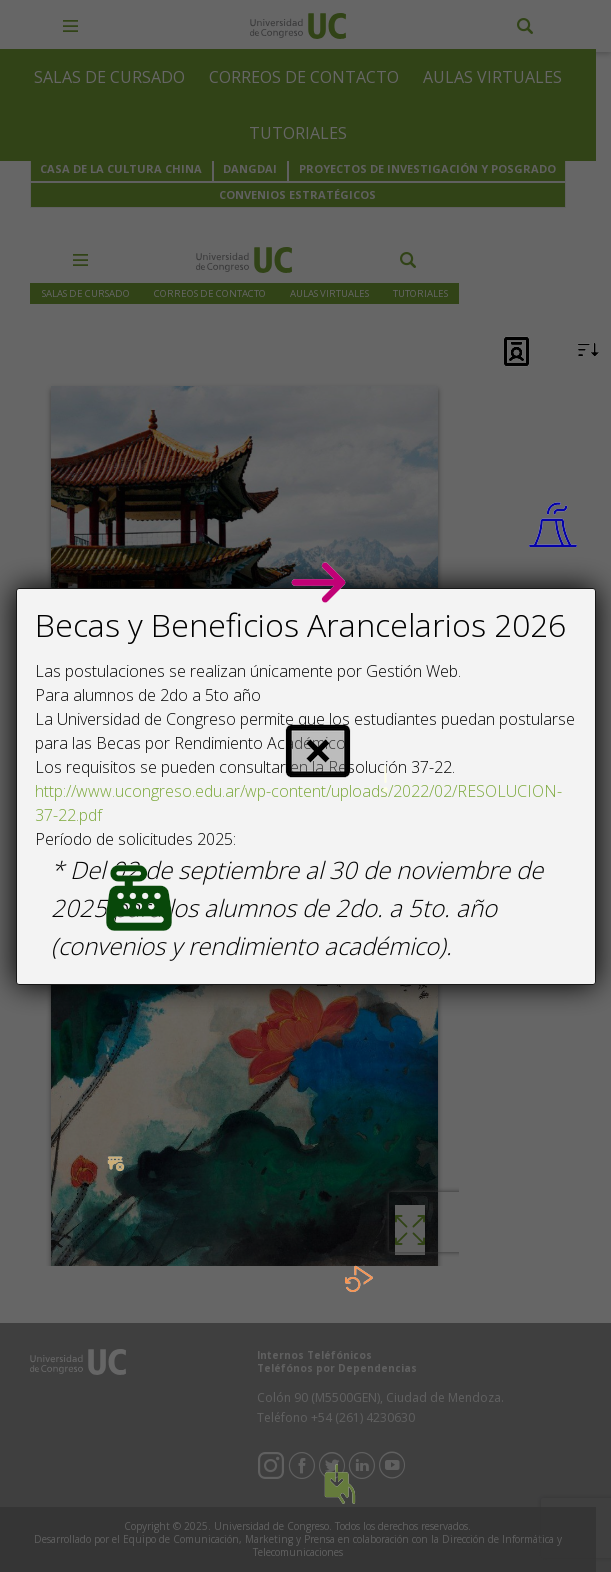 This screenshot has height=1572, width=611. What do you see at coordinates (116, 1163) in the screenshot?
I see `indicates a bridge or crossing is closed or unavailable` at bounding box center [116, 1163].